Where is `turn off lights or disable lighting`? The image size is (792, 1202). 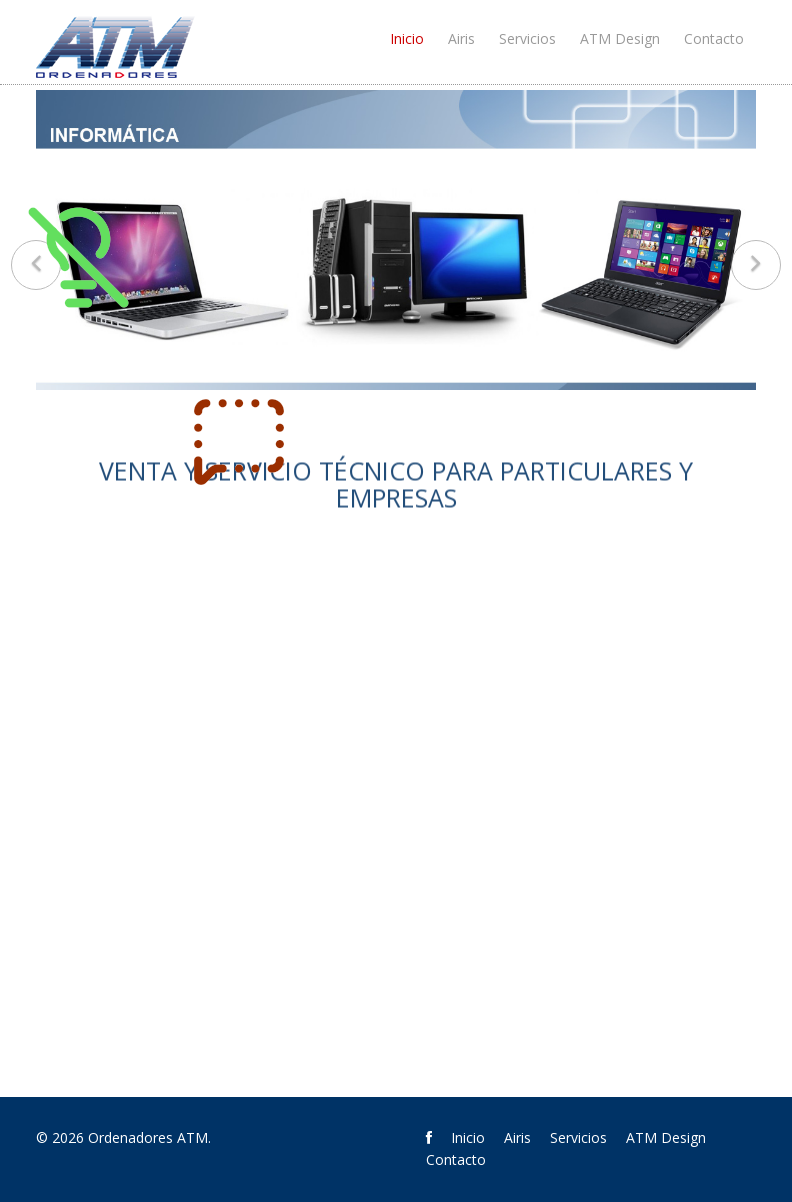
turn off lights or disable lighting is located at coordinates (78, 257).